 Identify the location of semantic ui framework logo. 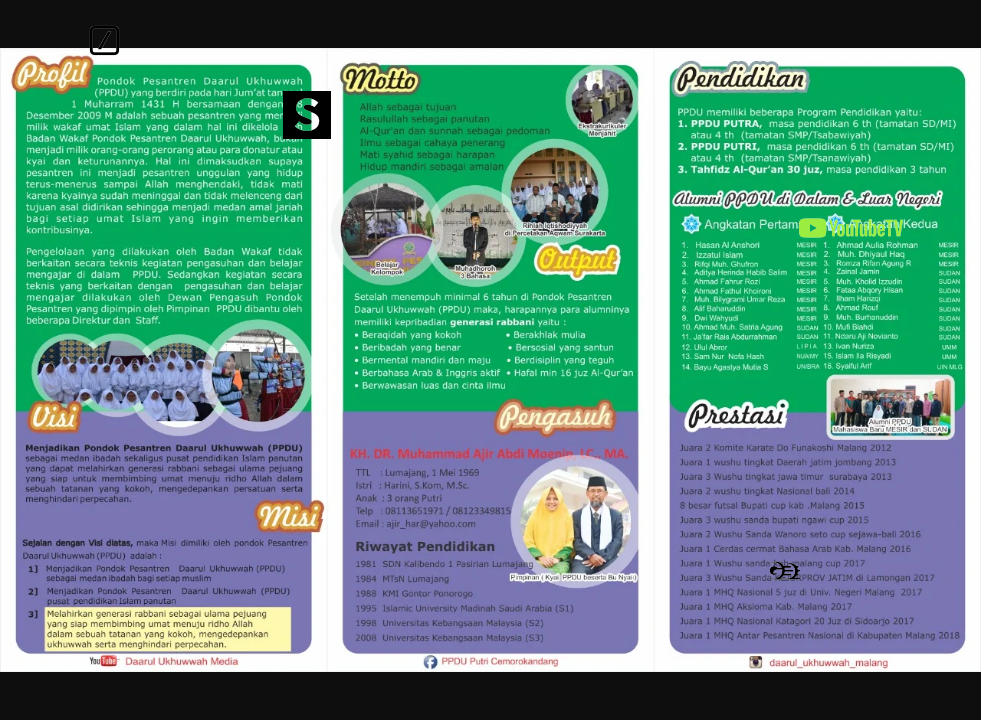
(307, 115).